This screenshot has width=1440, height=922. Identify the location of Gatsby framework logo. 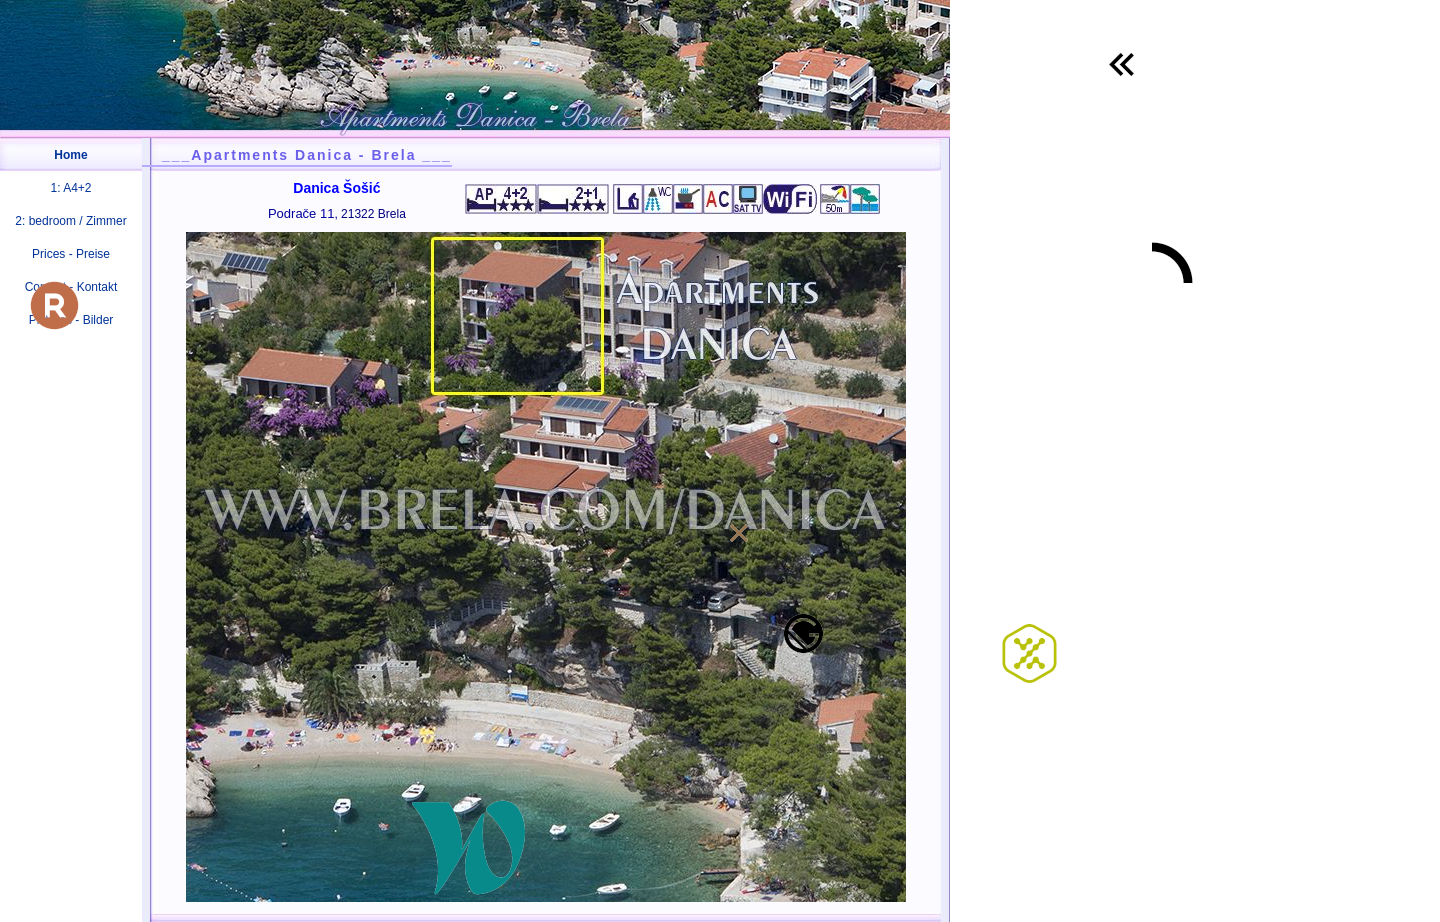
(803, 633).